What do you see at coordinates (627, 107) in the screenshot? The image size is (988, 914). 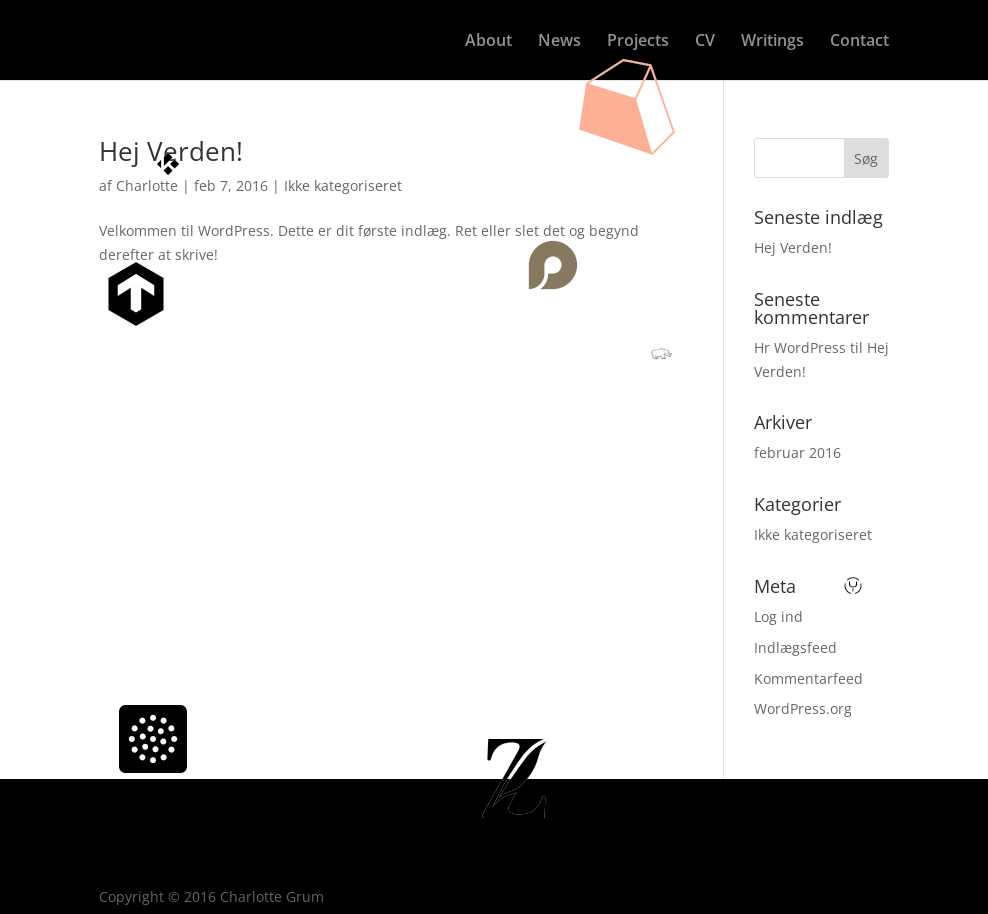 I see `gurobi optimization software logo` at bounding box center [627, 107].